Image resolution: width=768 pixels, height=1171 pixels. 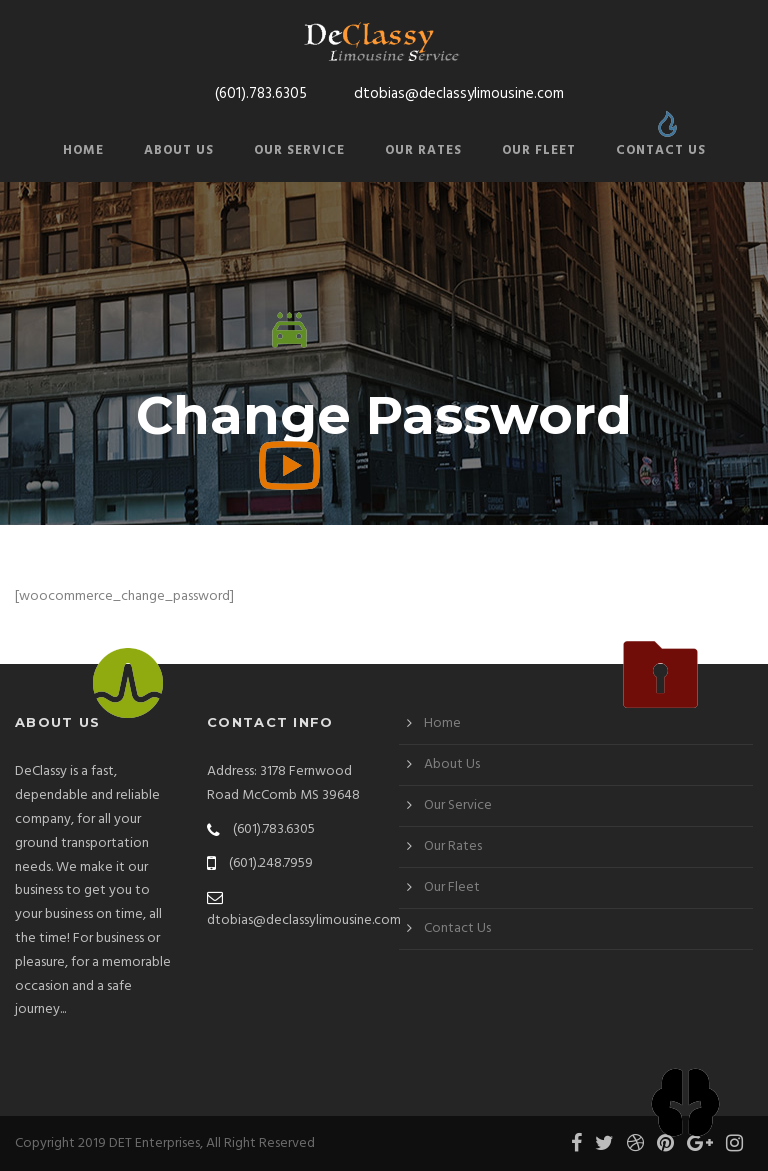 What do you see at coordinates (660, 674) in the screenshot?
I see `access a password-protected folder` at bounding box center [660, 674].